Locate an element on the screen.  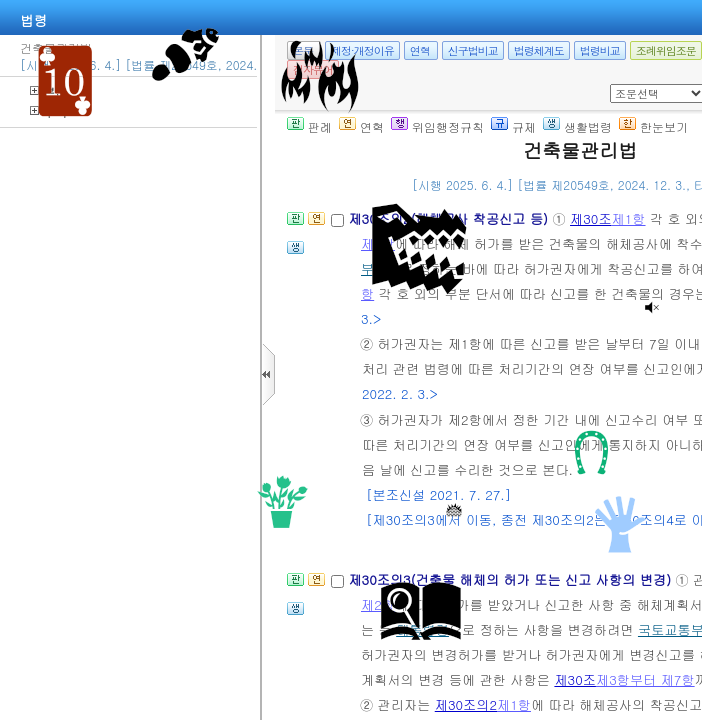
indicates active wildfire alerts in your area is located at coordinates (319, 79).